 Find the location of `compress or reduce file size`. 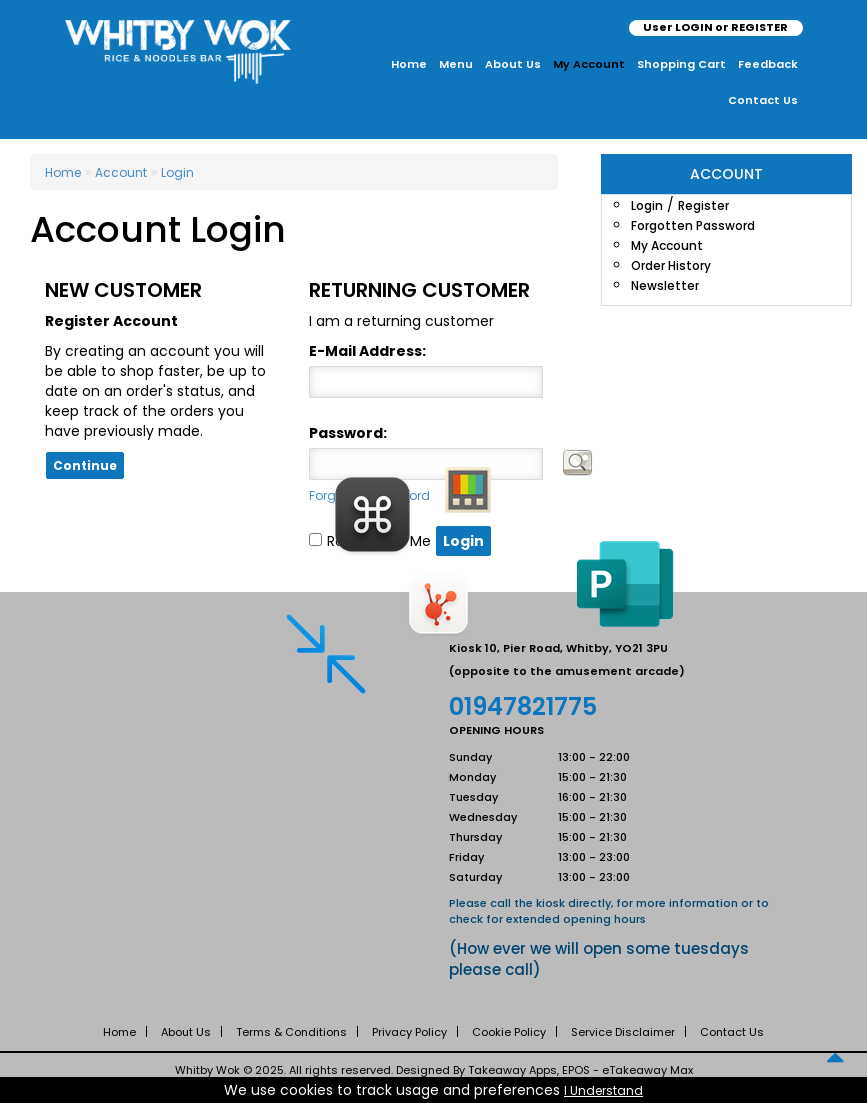

compress or reduce file size is located at coordinates (326, 654).